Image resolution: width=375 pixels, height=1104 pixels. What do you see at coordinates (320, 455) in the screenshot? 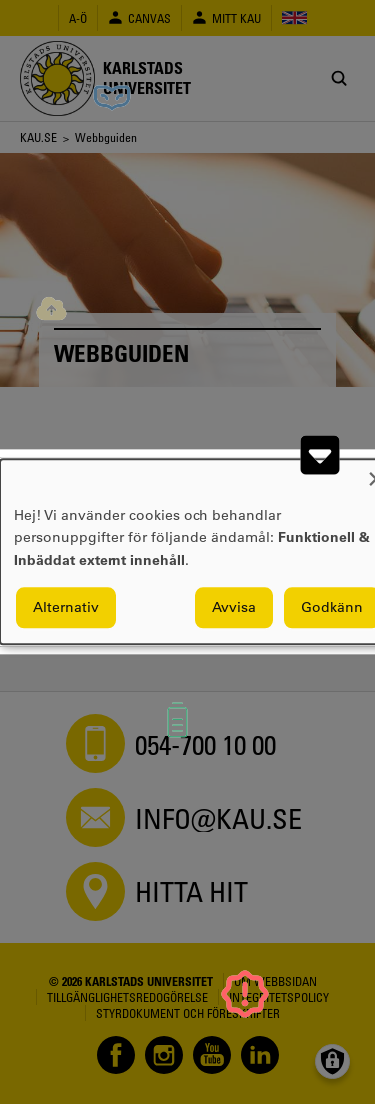
I see `expand dropdown menu` at bounding box center [320, 455].